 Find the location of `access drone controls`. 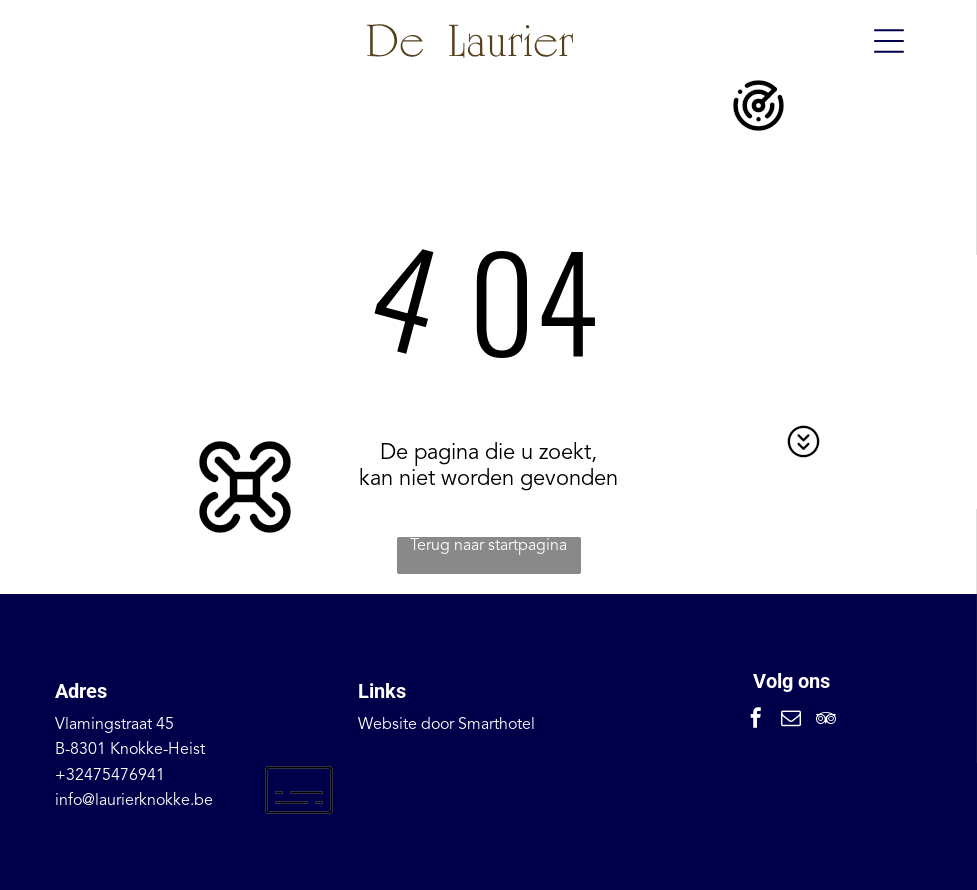

access drone controls is located at coordinates (245, 487).